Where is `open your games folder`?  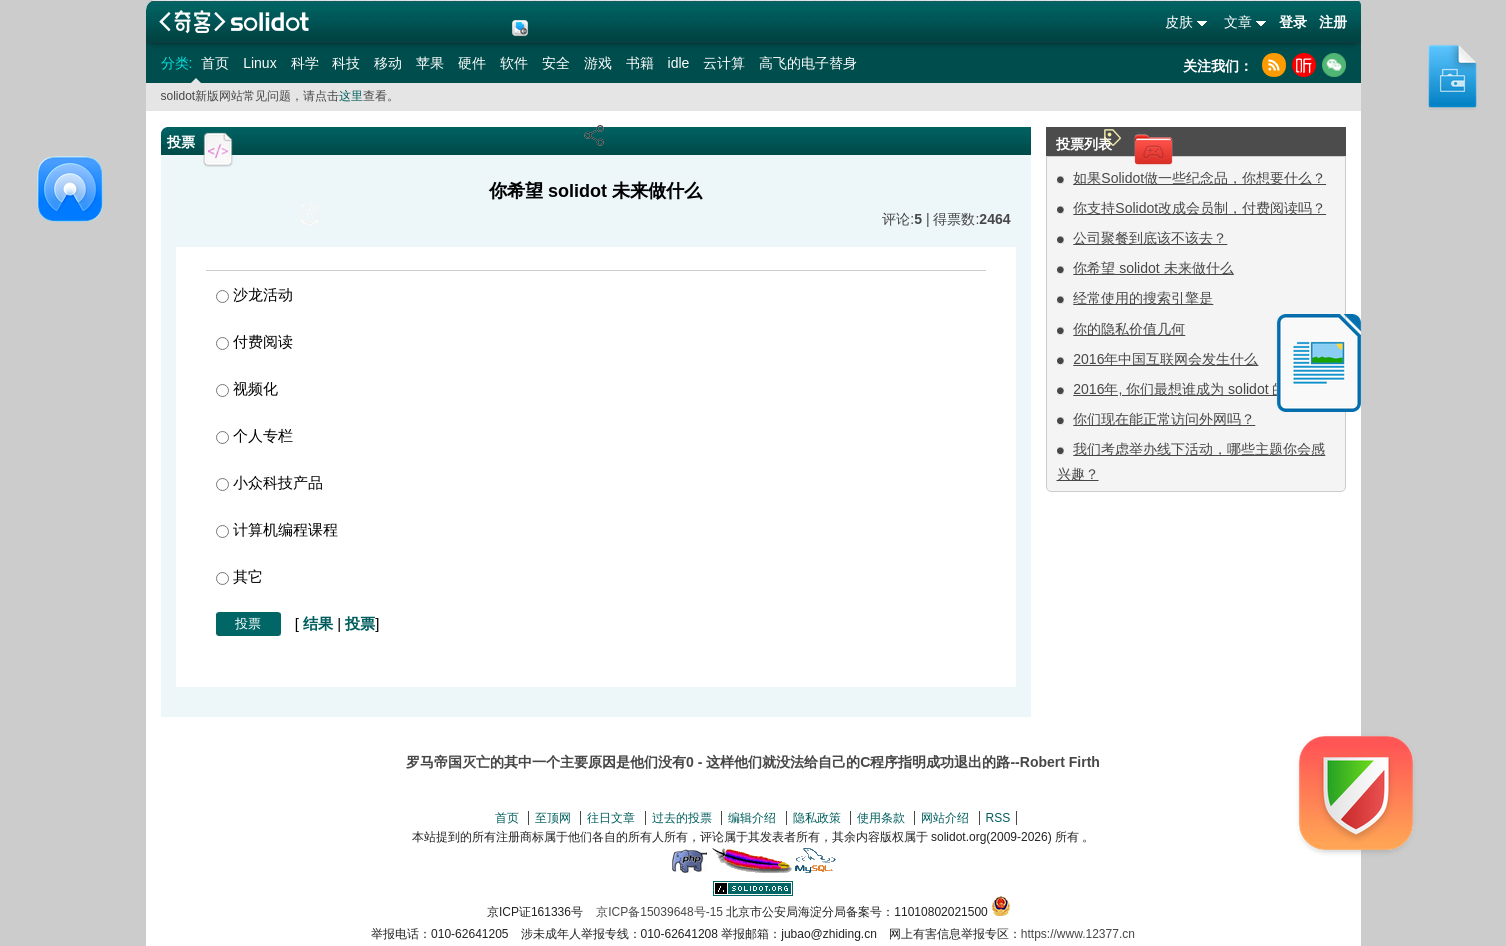 open your games folder is located at coordinates (1153, 149).